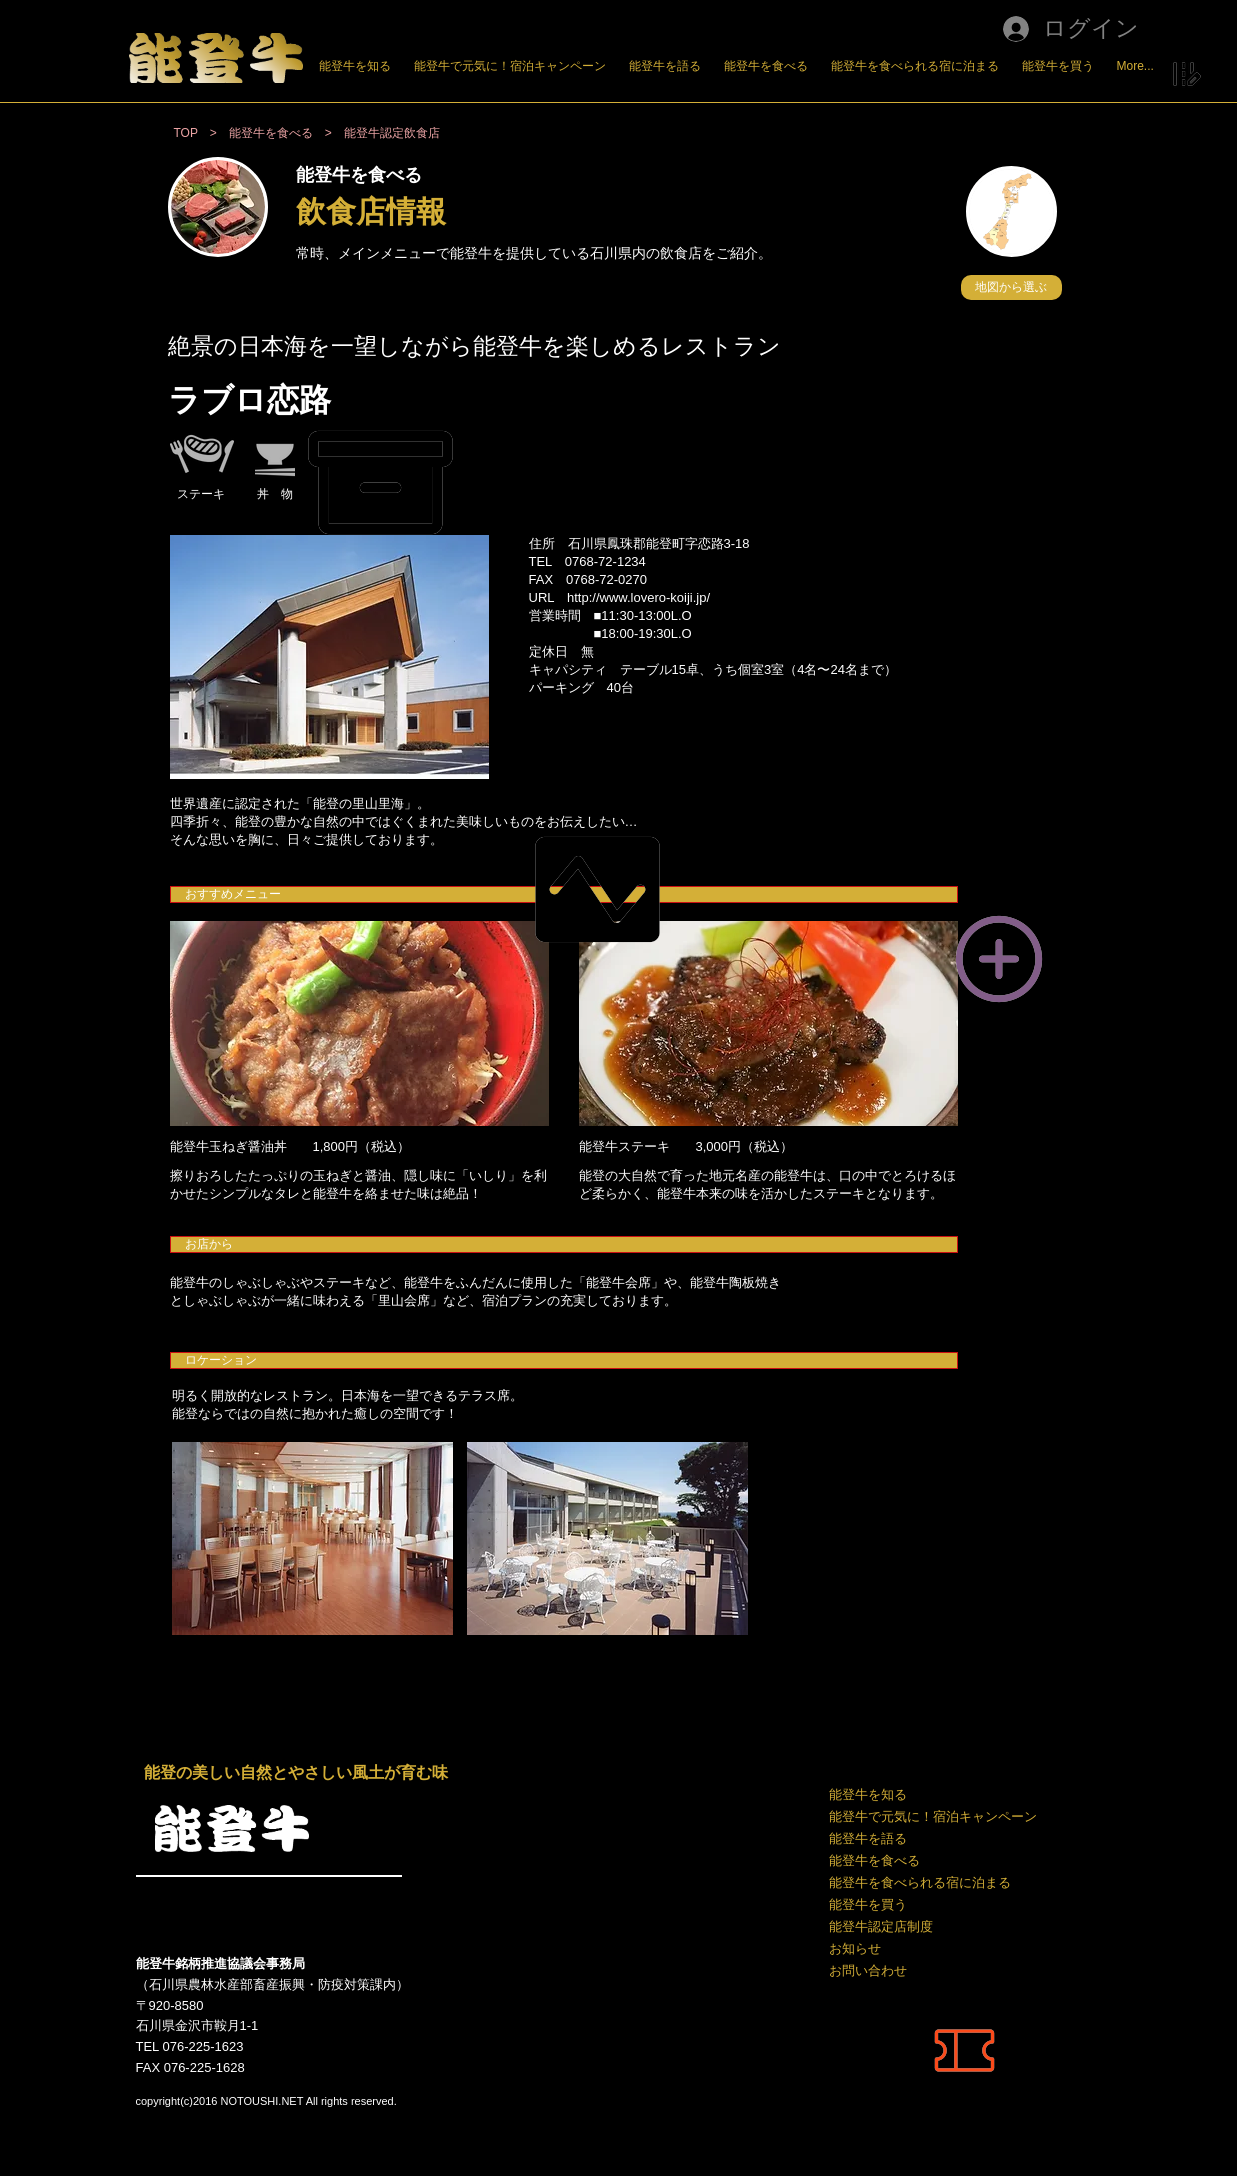 The image size is (1237, 2176). What do you see at coordinates (1185, 74) in the screenshot?
I see `edit road or route details` at bounding box center [1185, 74].